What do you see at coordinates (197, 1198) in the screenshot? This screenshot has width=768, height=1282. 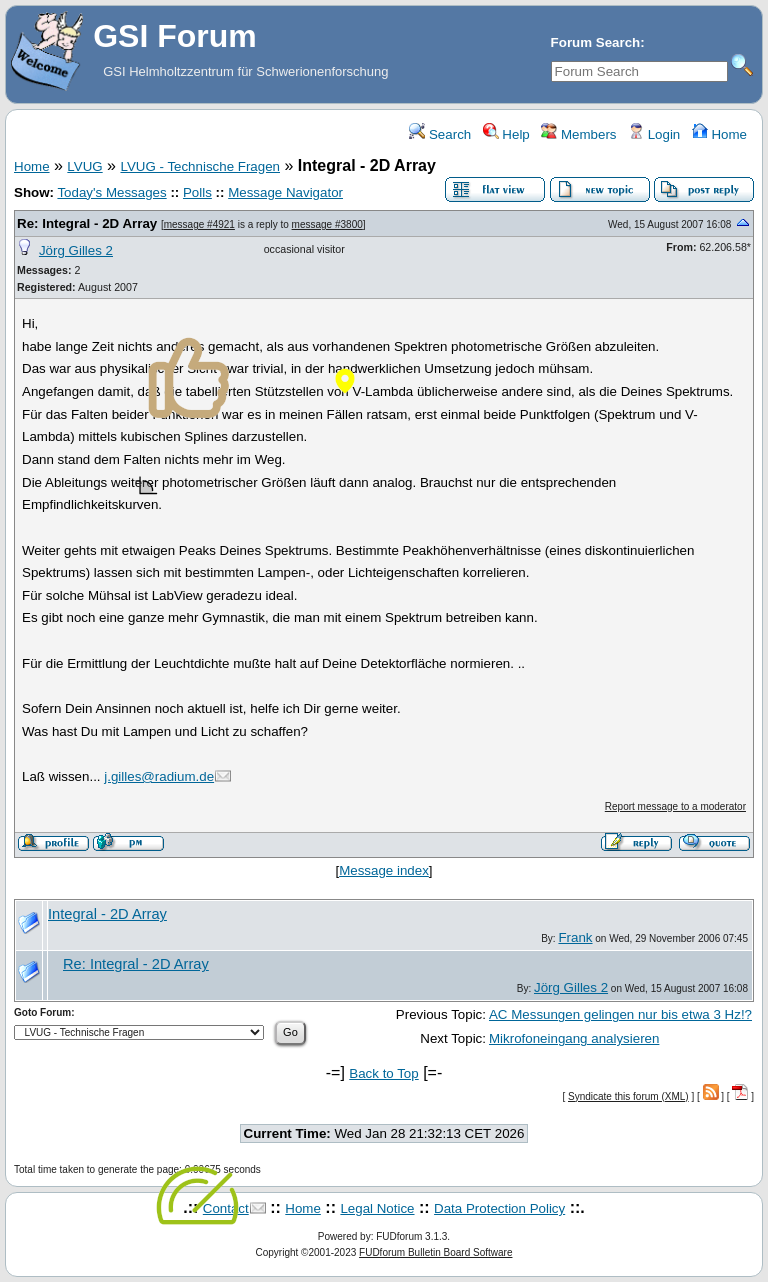 I see `view speed or performance metrics` at bounding box center [197, 1198].